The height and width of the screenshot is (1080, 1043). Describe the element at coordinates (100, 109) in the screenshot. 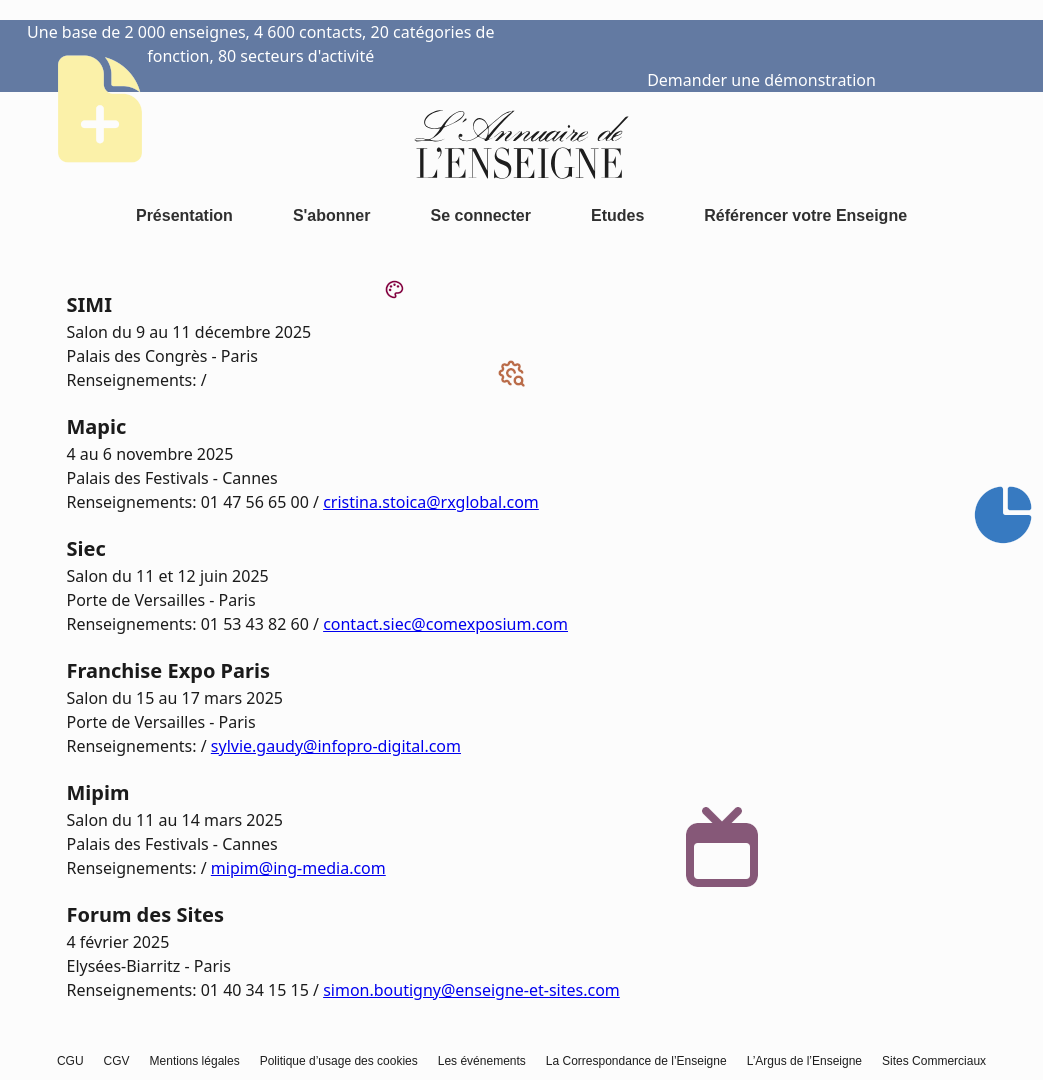

I see `create a new document` at that location.